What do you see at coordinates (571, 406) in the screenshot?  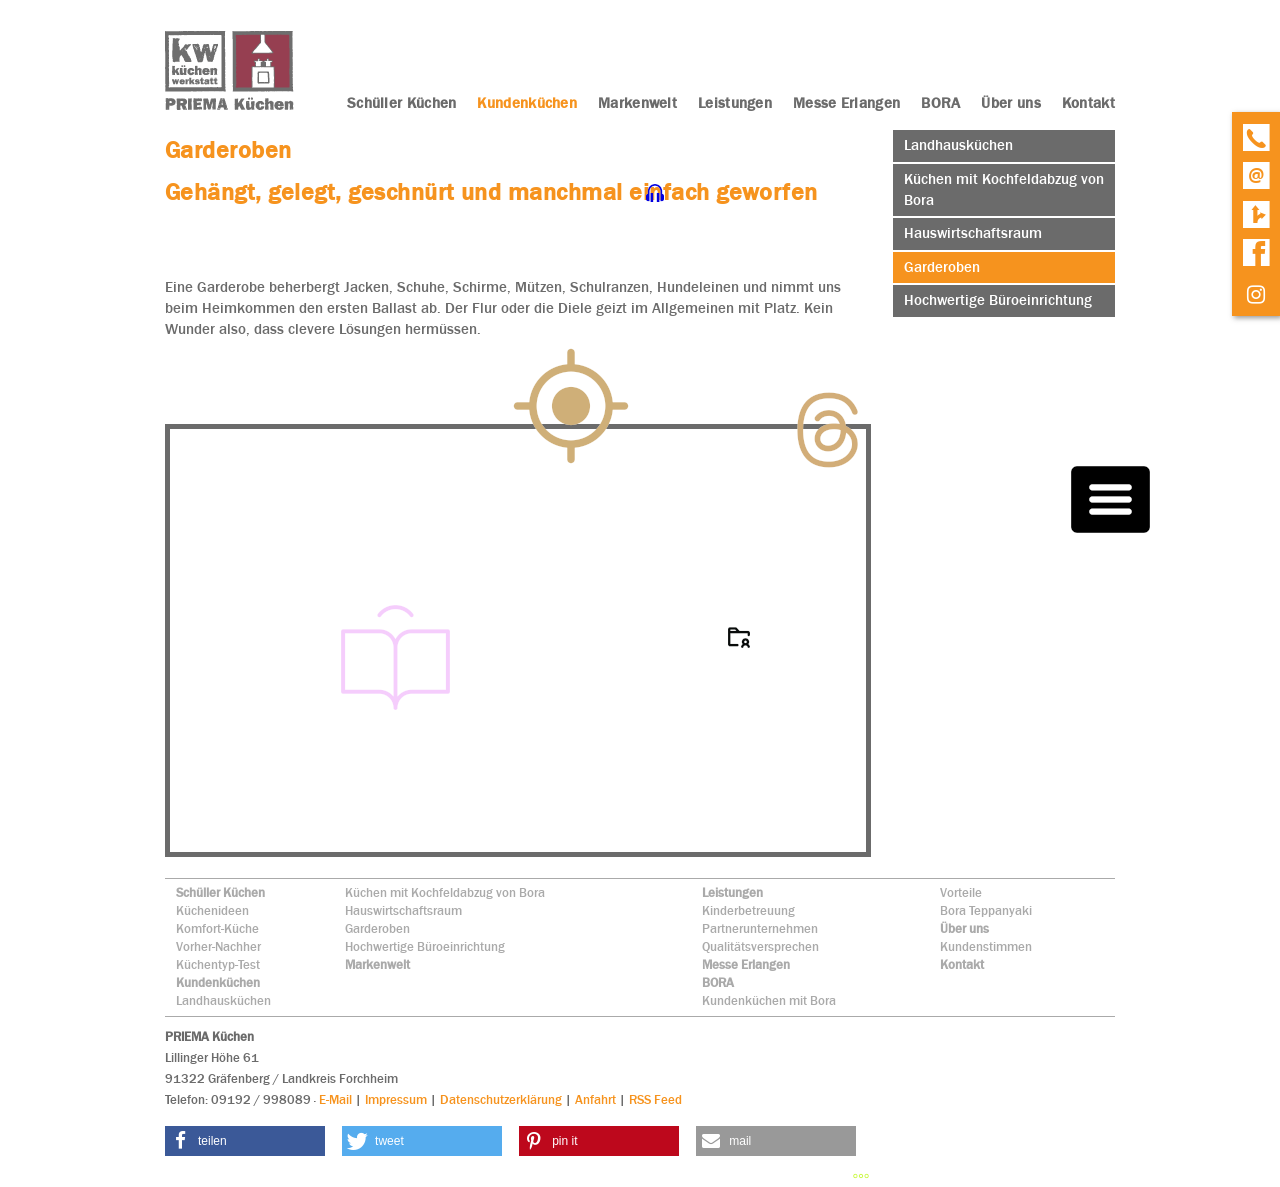 I see `lock onto current GPS location` at bounding box center [571, 406].